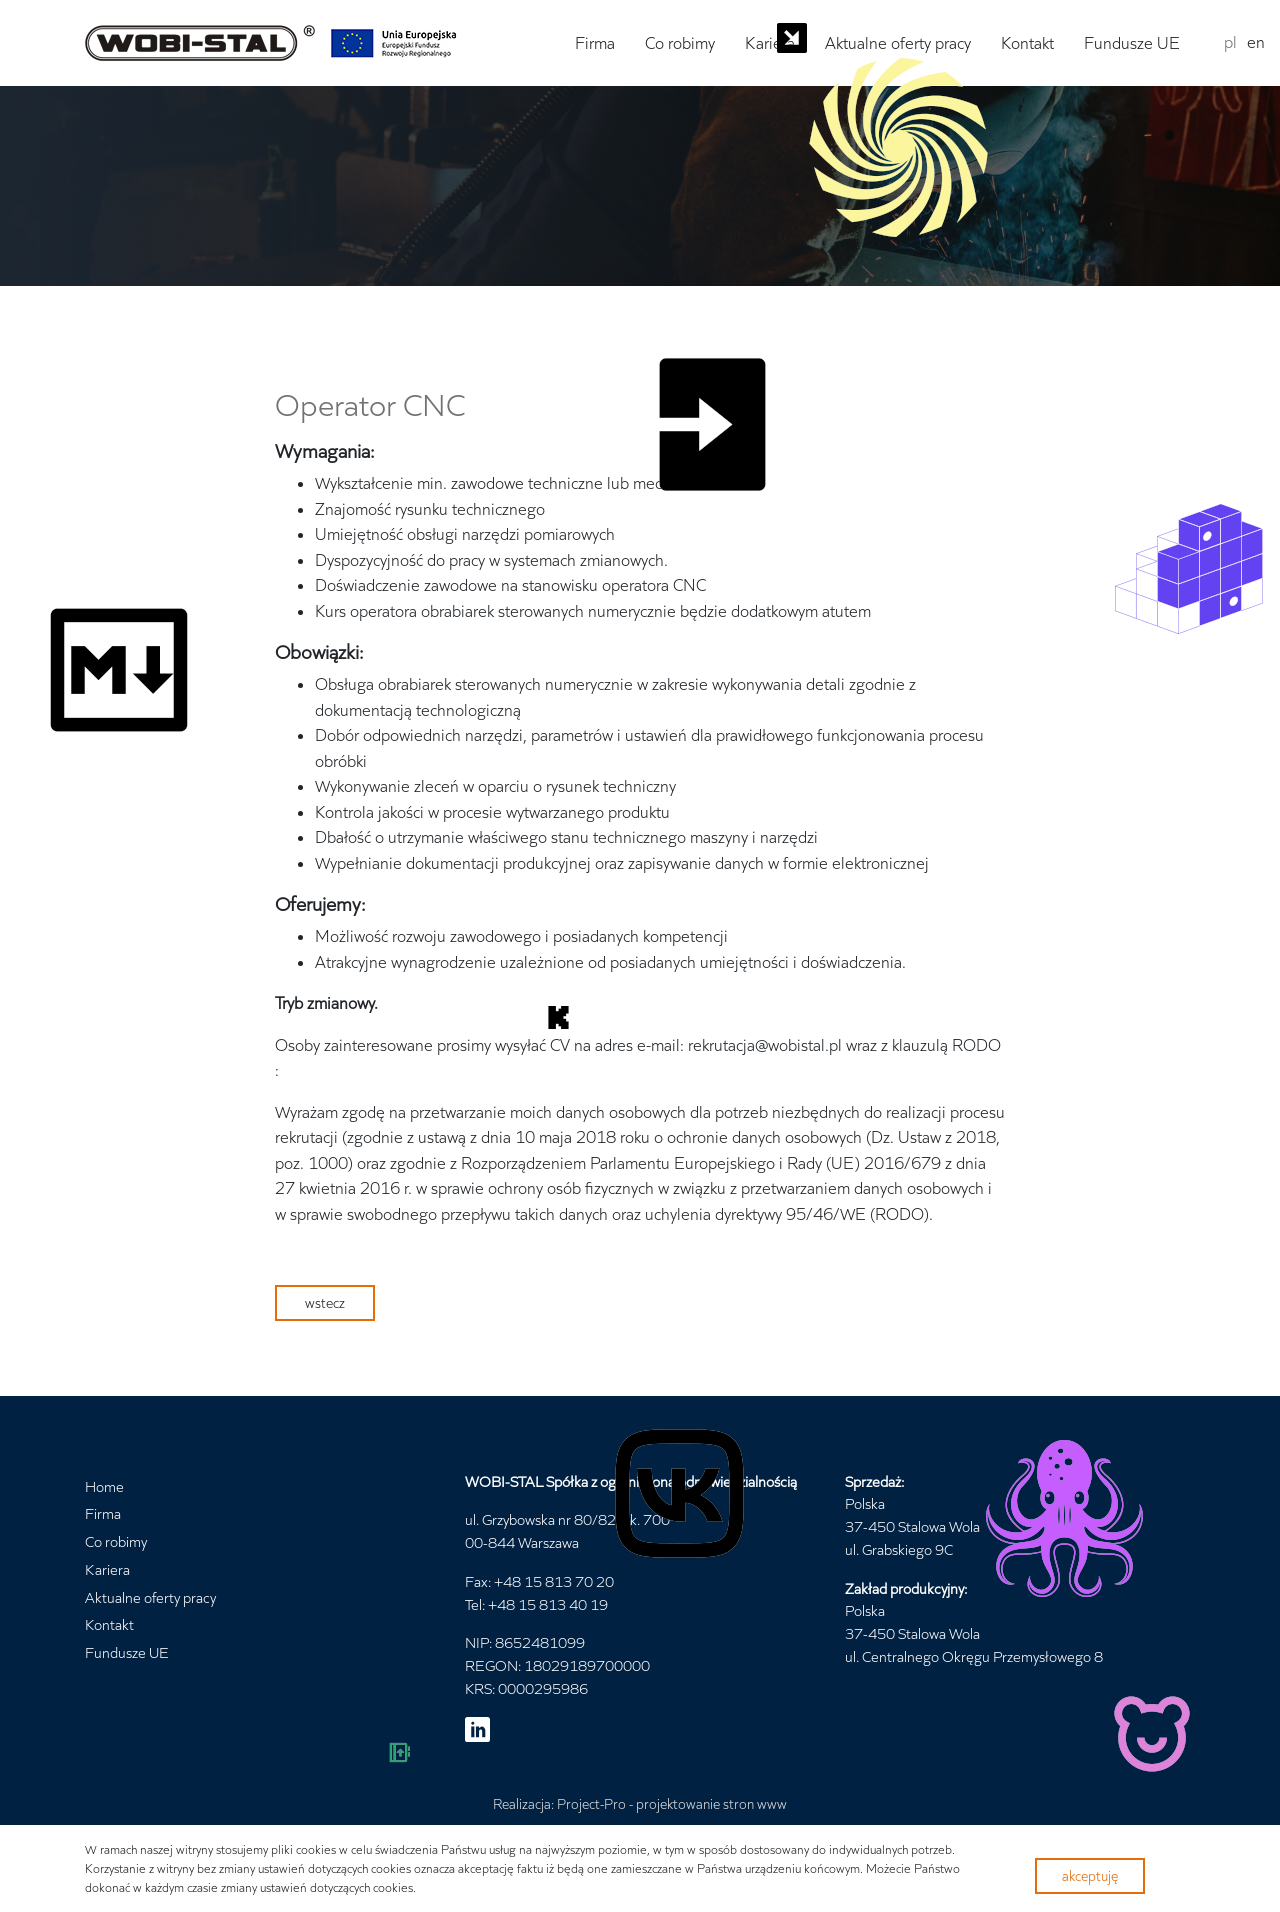 The width and height of the screenshot is (1280, 1912). What do you see at coordinates (119, 670) in the screenshot?
I see `indicates markdown formatting is available` at bounding box center [119, 670].